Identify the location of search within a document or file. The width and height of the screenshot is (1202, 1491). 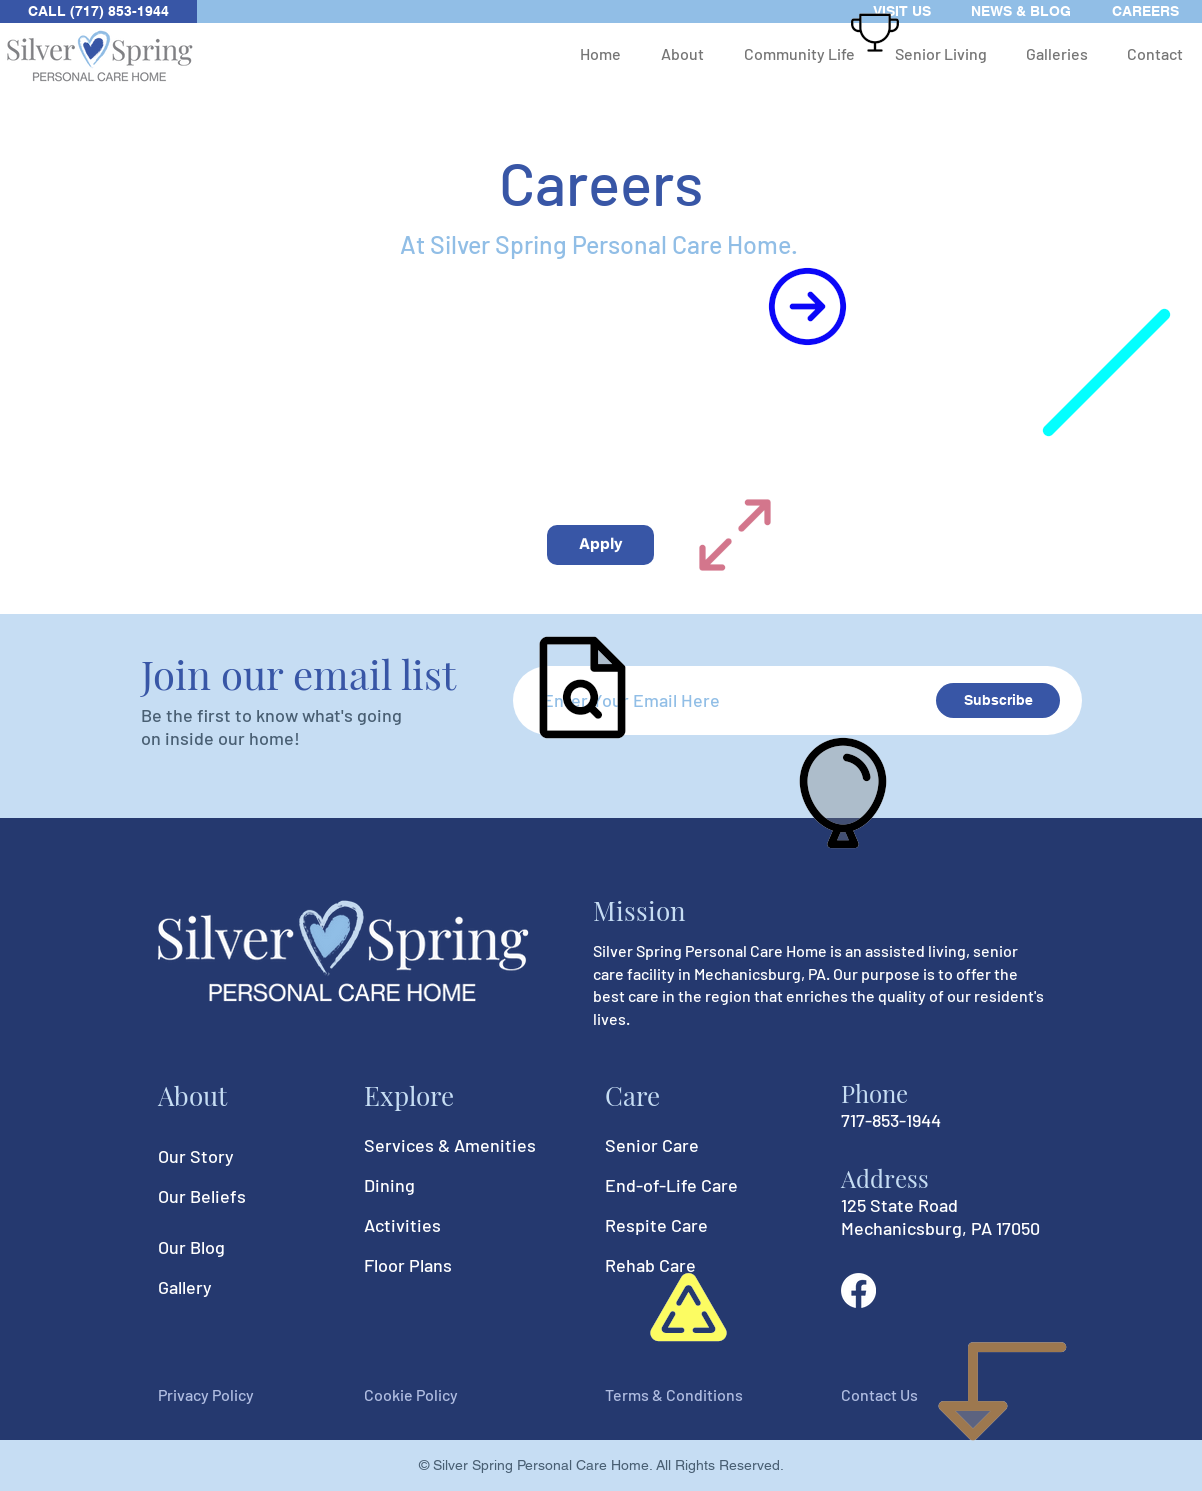
(582, 687).